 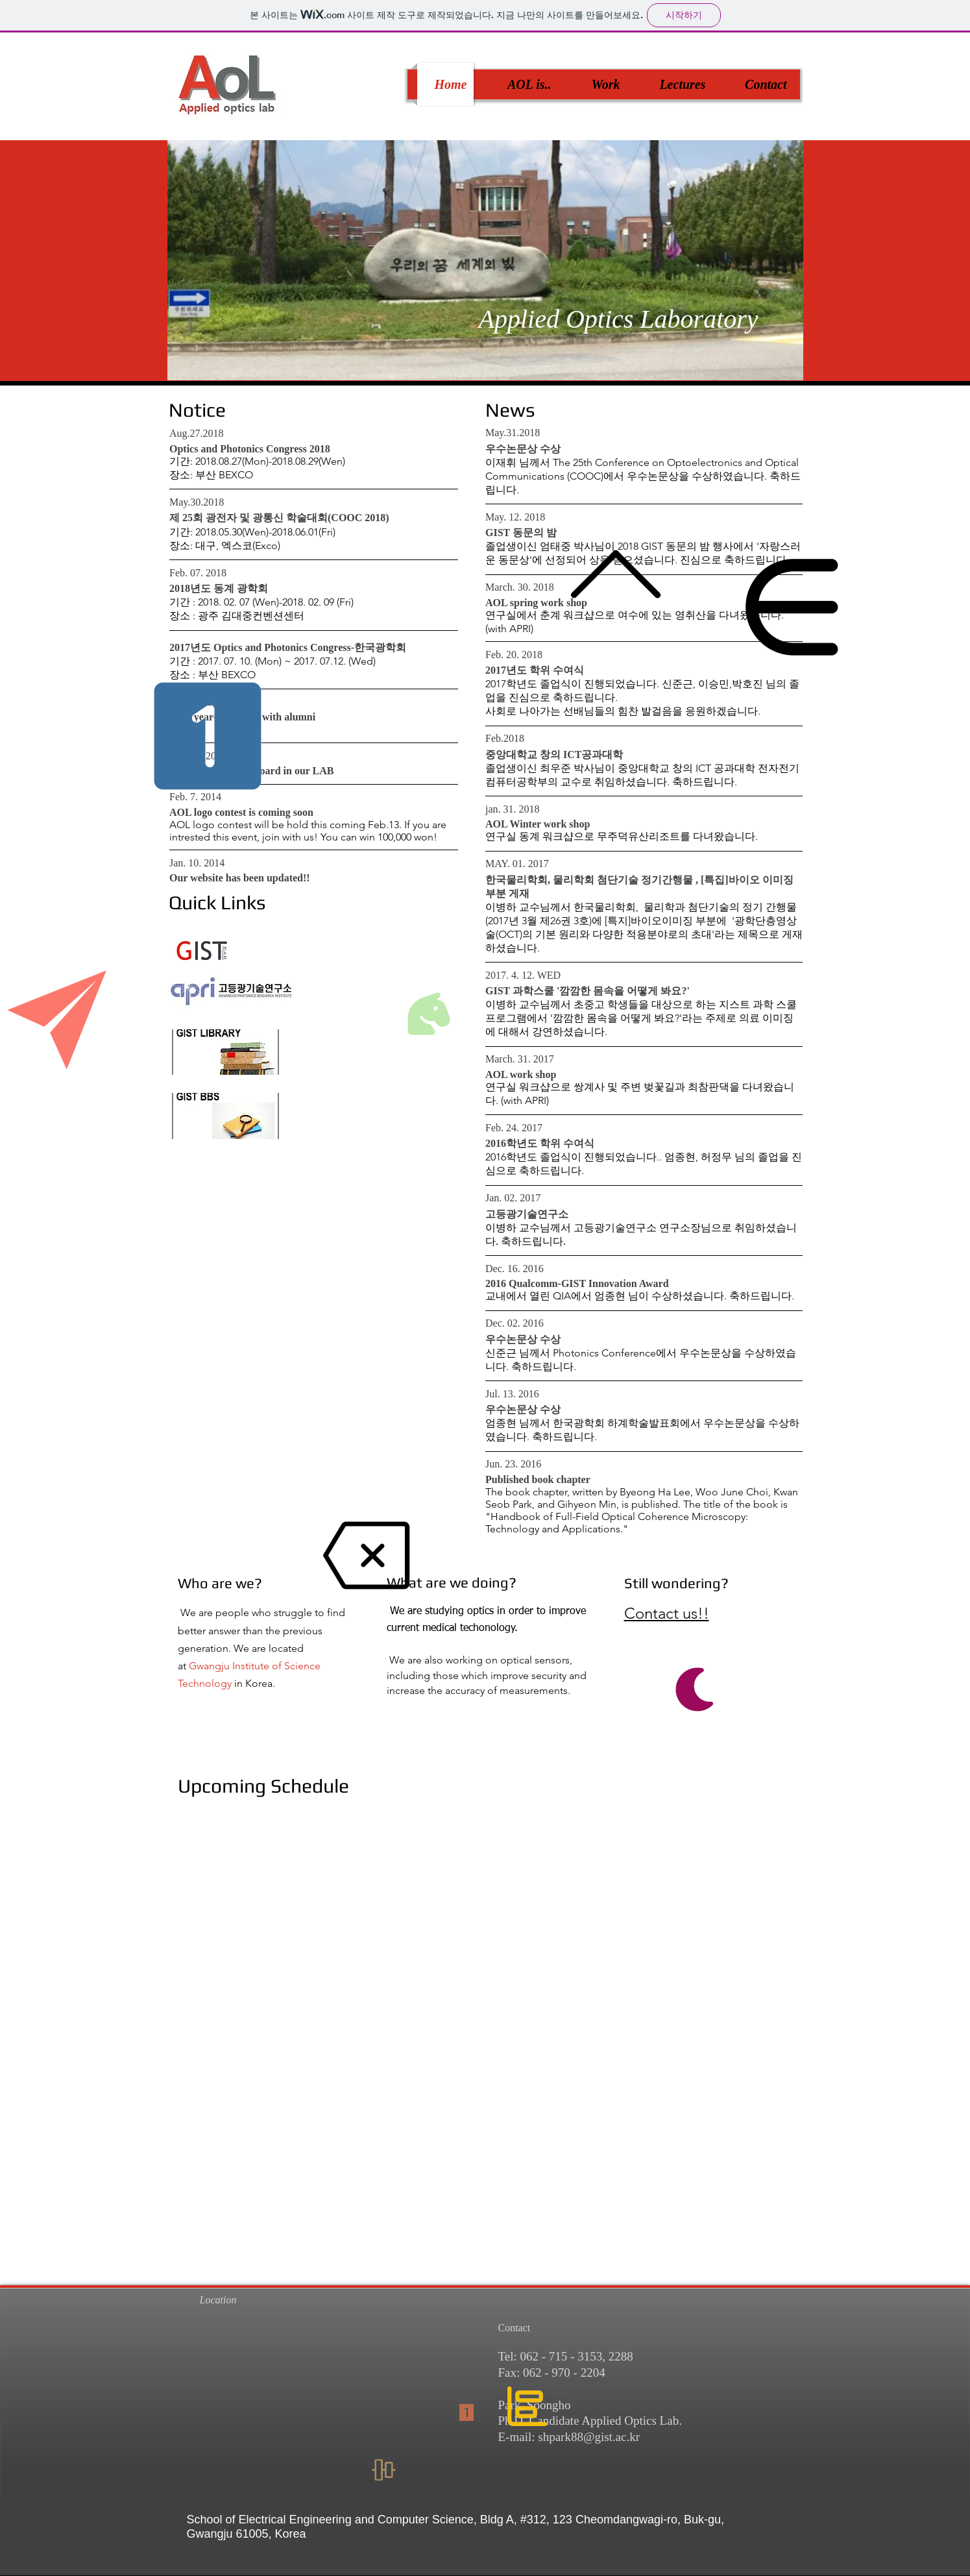 I want to click on send a message, so click(x=56, y=1020).